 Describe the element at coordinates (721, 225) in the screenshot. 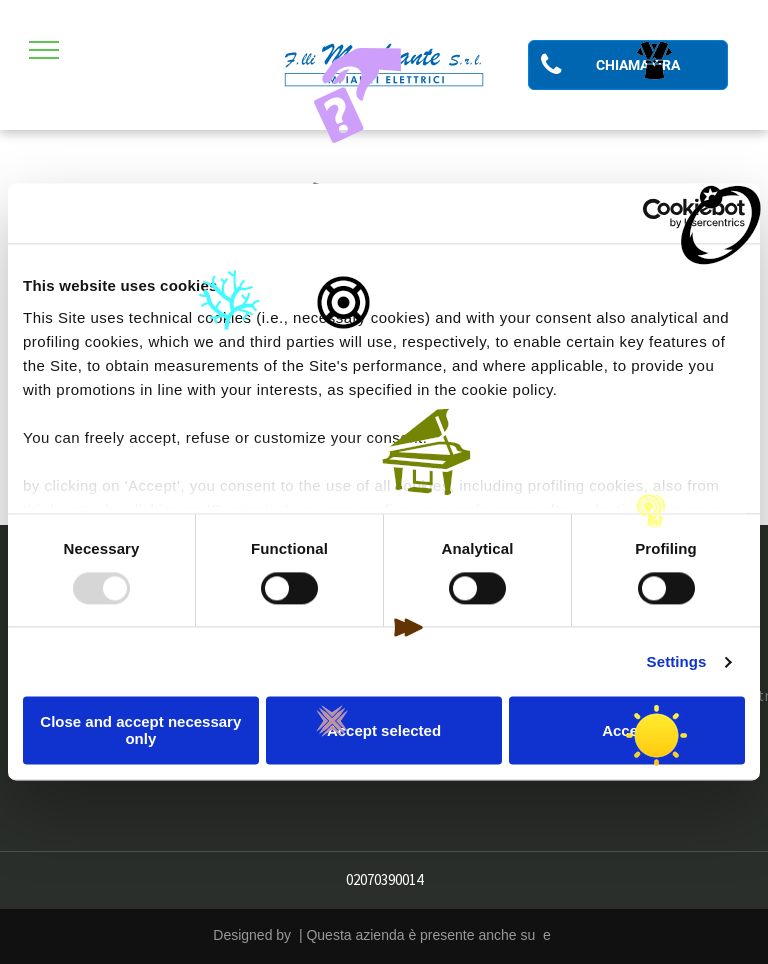

I see `refresh or sync starred items` at that location.